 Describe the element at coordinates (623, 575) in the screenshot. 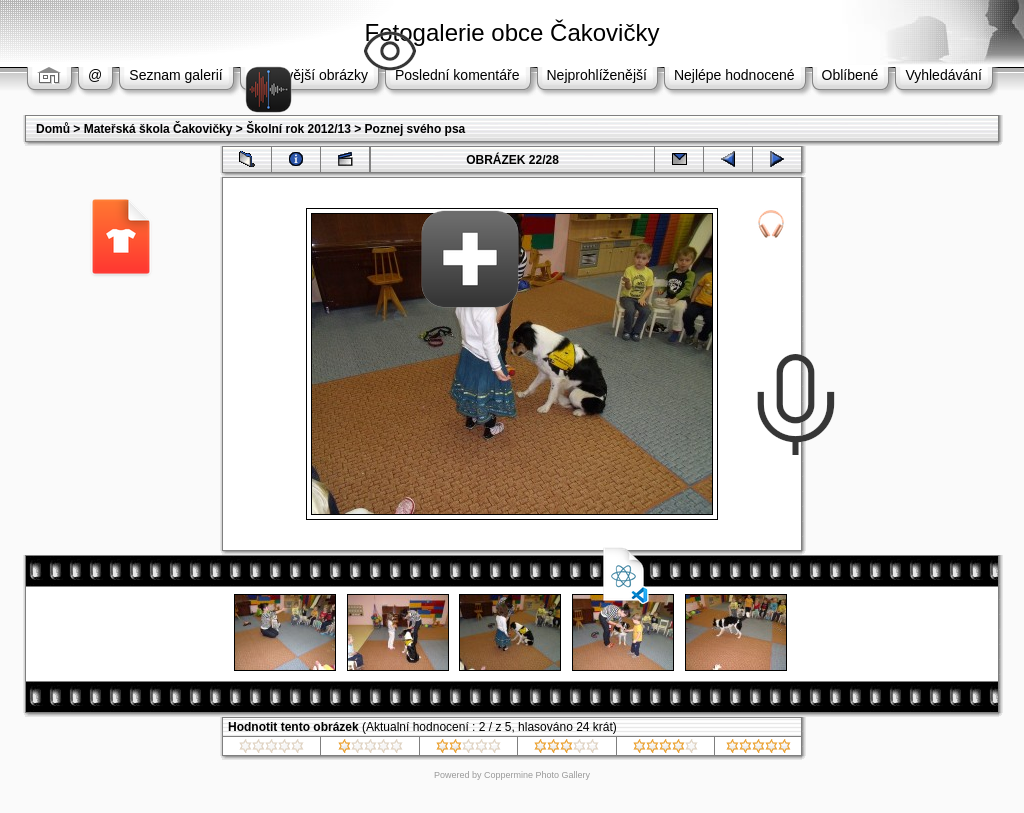

I see `open a React JavaScript file` at that location.